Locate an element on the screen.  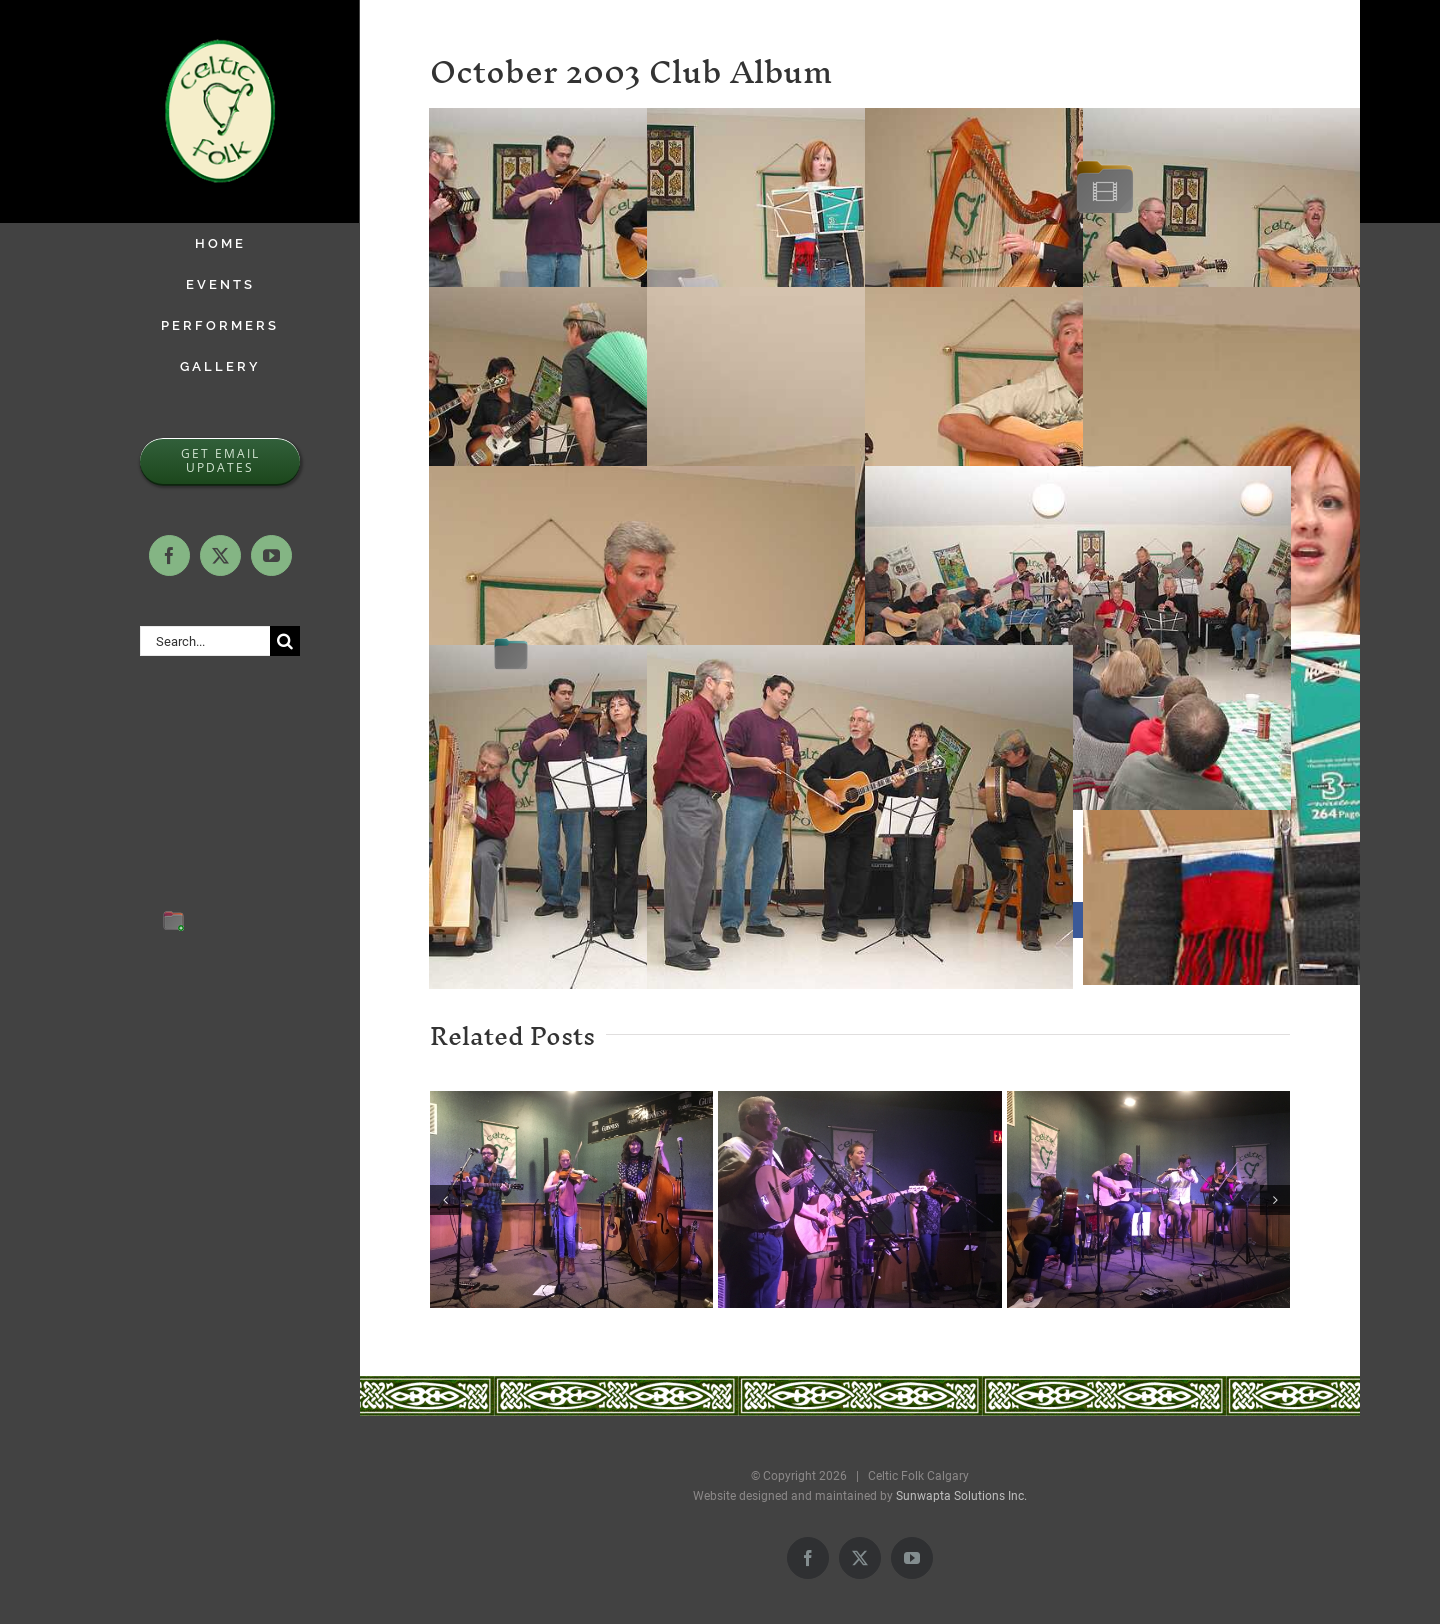
open folder to view contents is located at coordinates (511, 654).